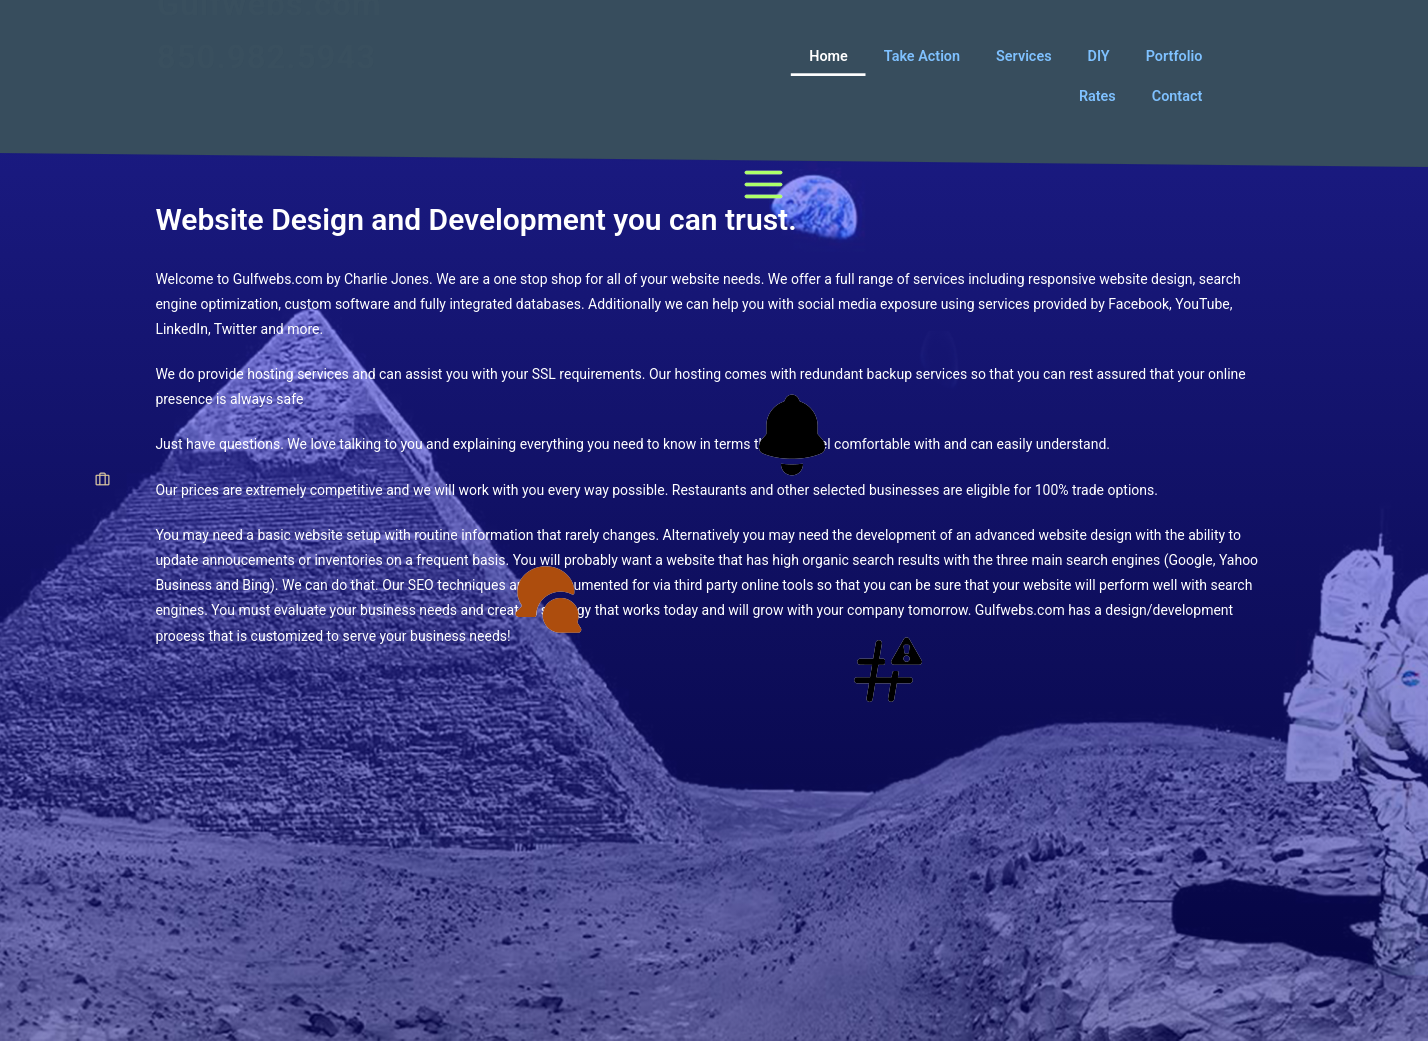 The image size is (1428, 1041). Describe the element at coordinates (792, 435) in the screenshot. I see `view notifications` at that location.